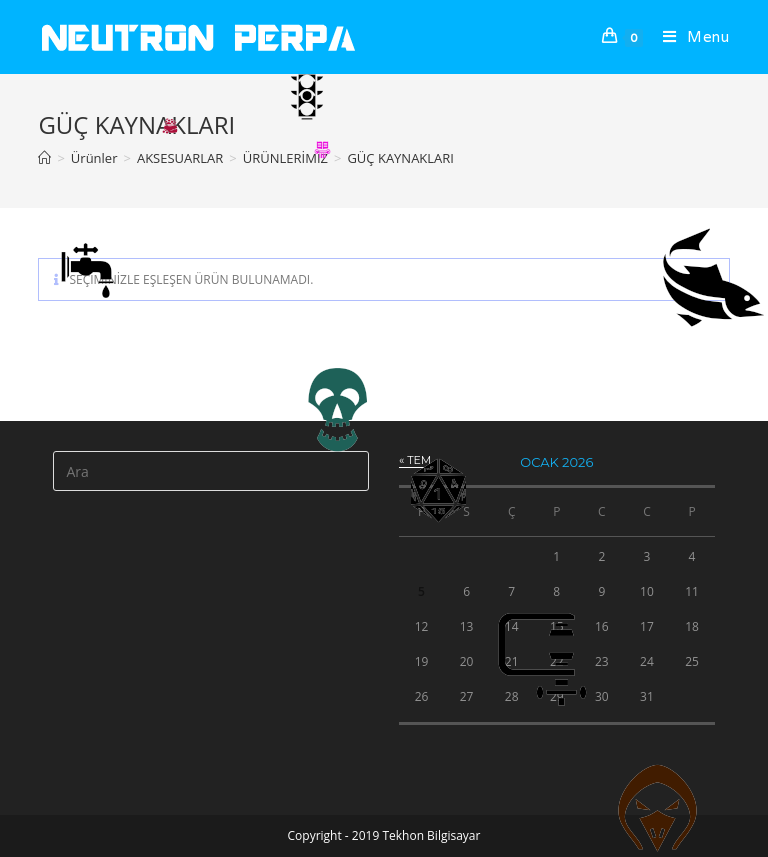 The width and height of the screenshot is (768, 857). Describe the element at coordinates (87, 270) in the screenshot. I see `water utility or plumbing settings` at that location.